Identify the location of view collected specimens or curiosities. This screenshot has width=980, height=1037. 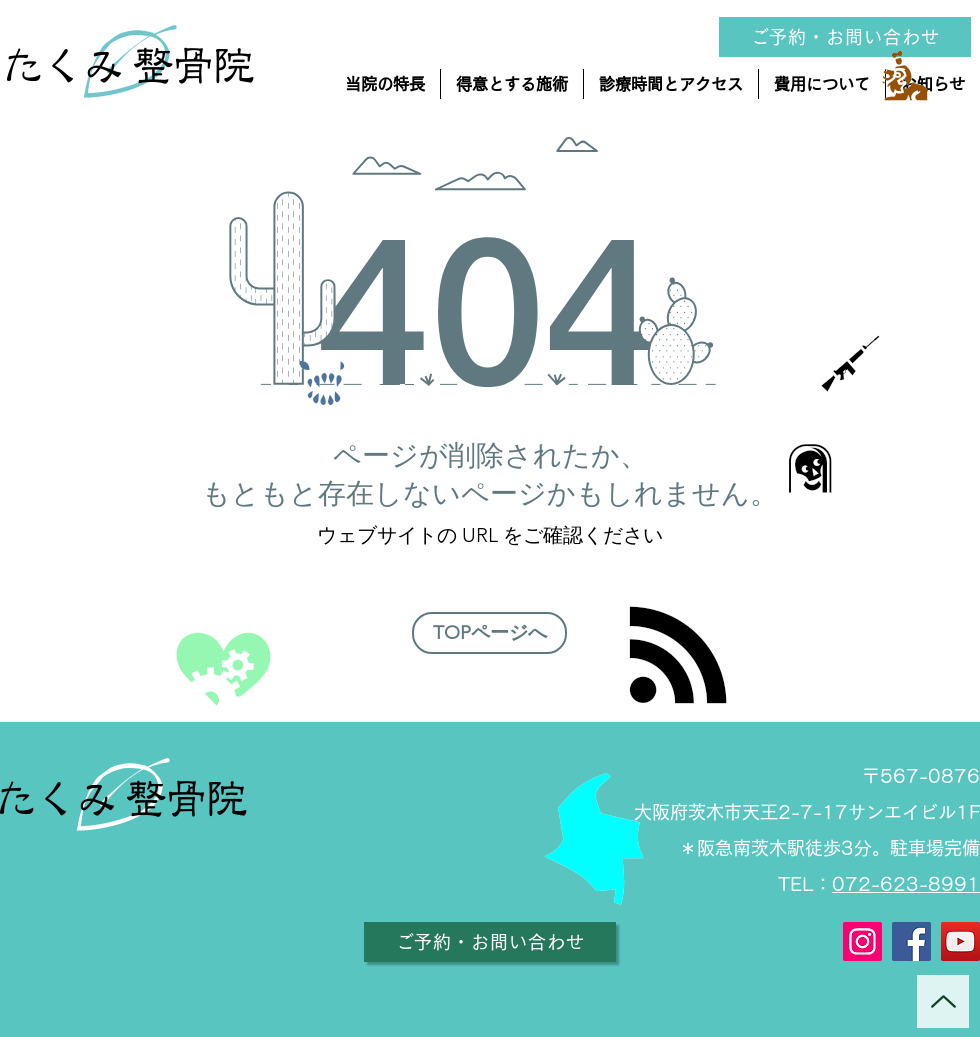
(810, 468).